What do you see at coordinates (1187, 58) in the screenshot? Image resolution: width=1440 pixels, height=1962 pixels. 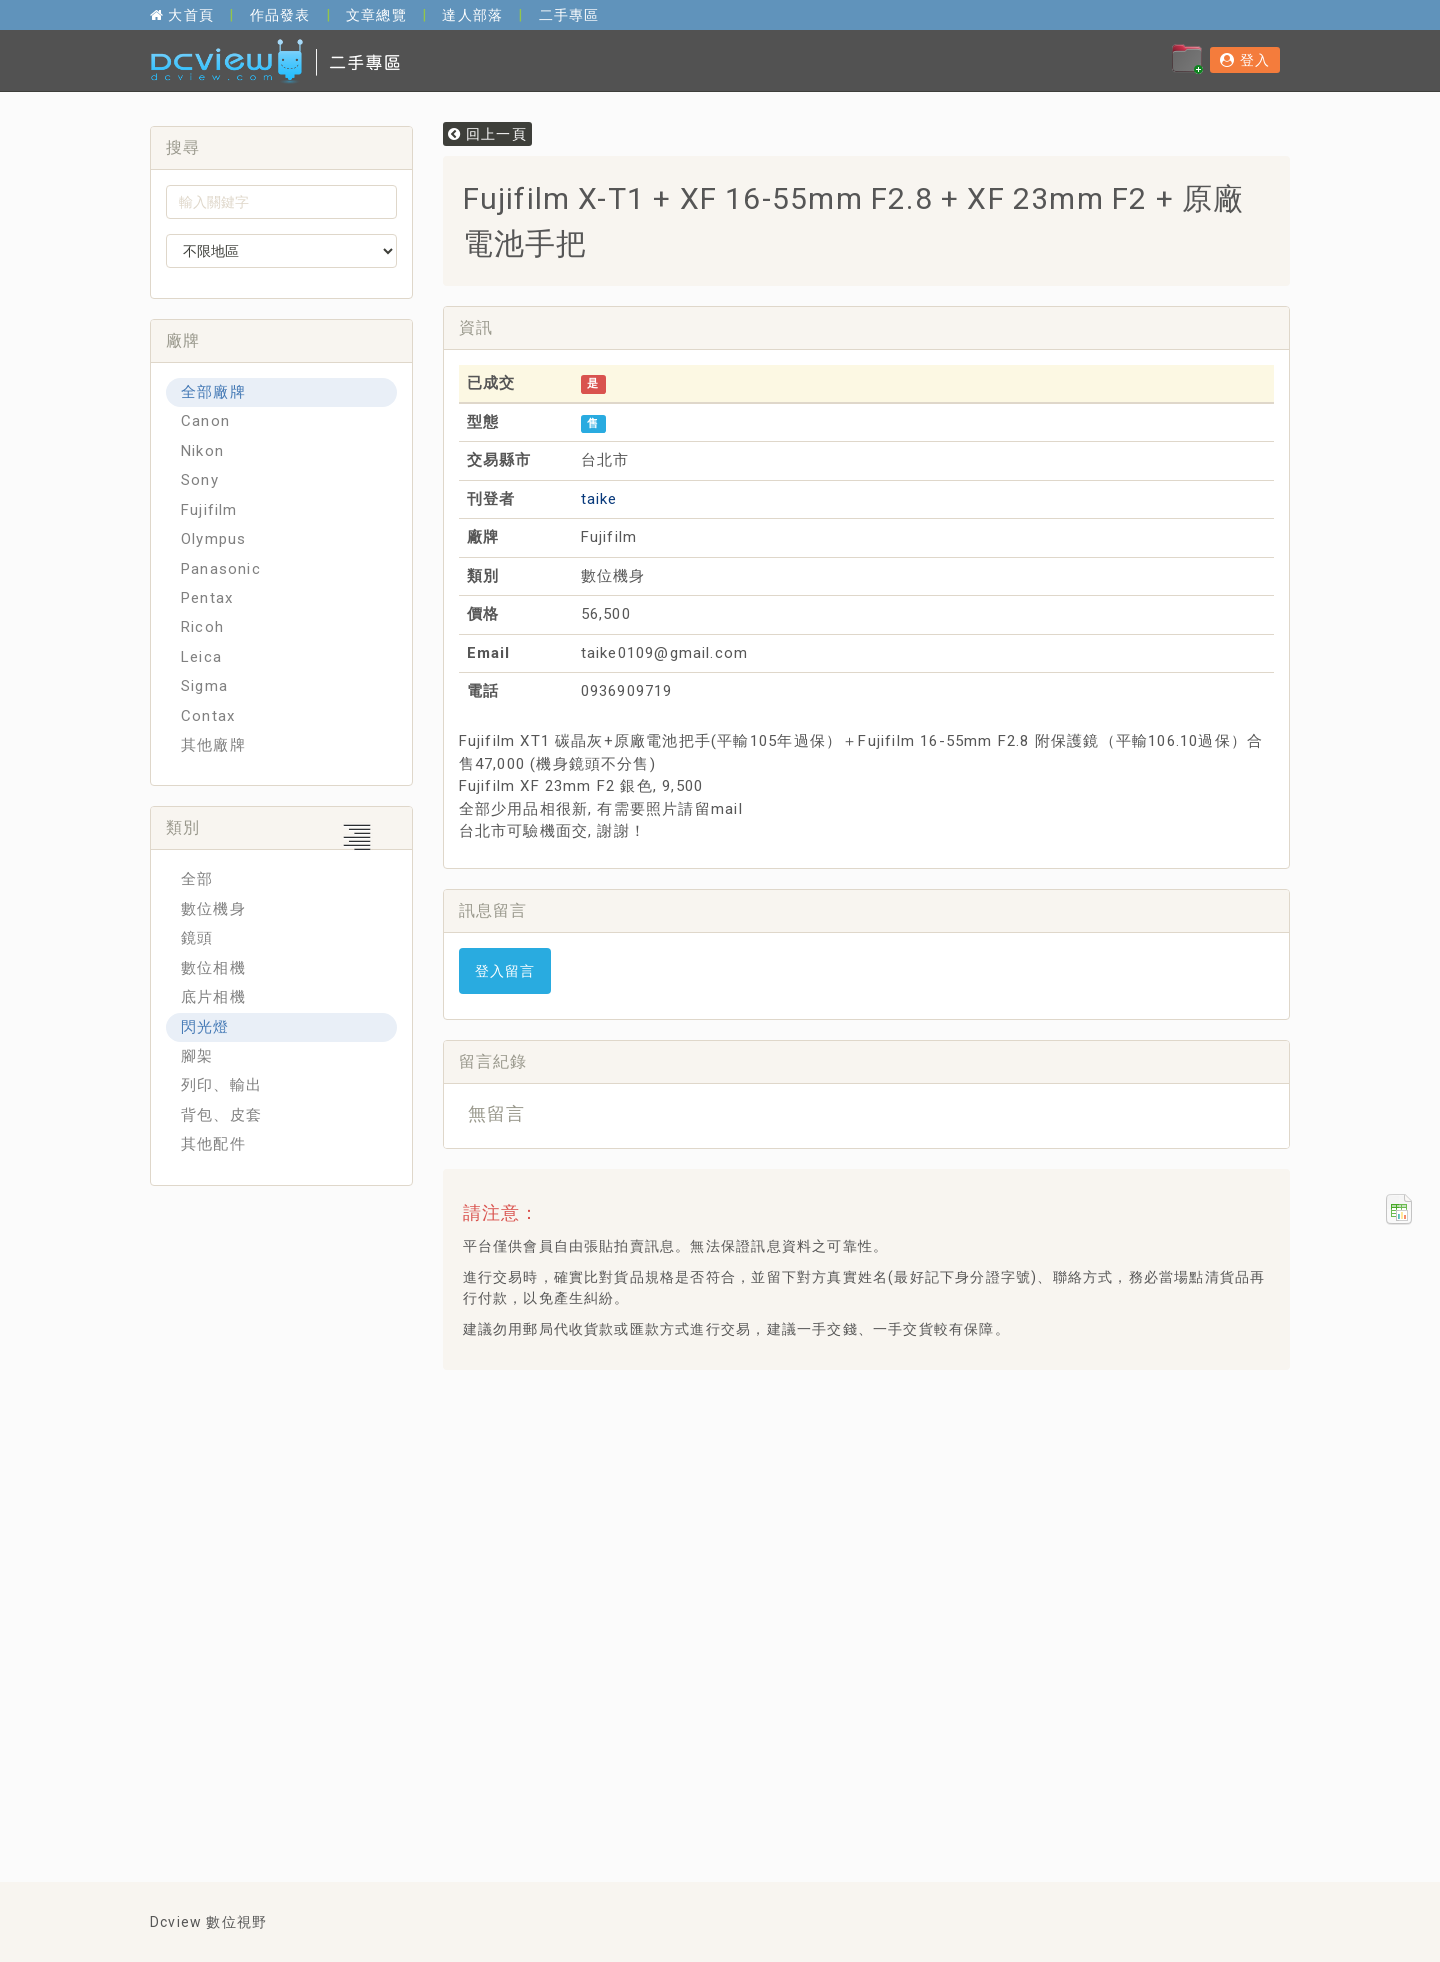 I see `create a new folder` at bounding box center [1187, 58].